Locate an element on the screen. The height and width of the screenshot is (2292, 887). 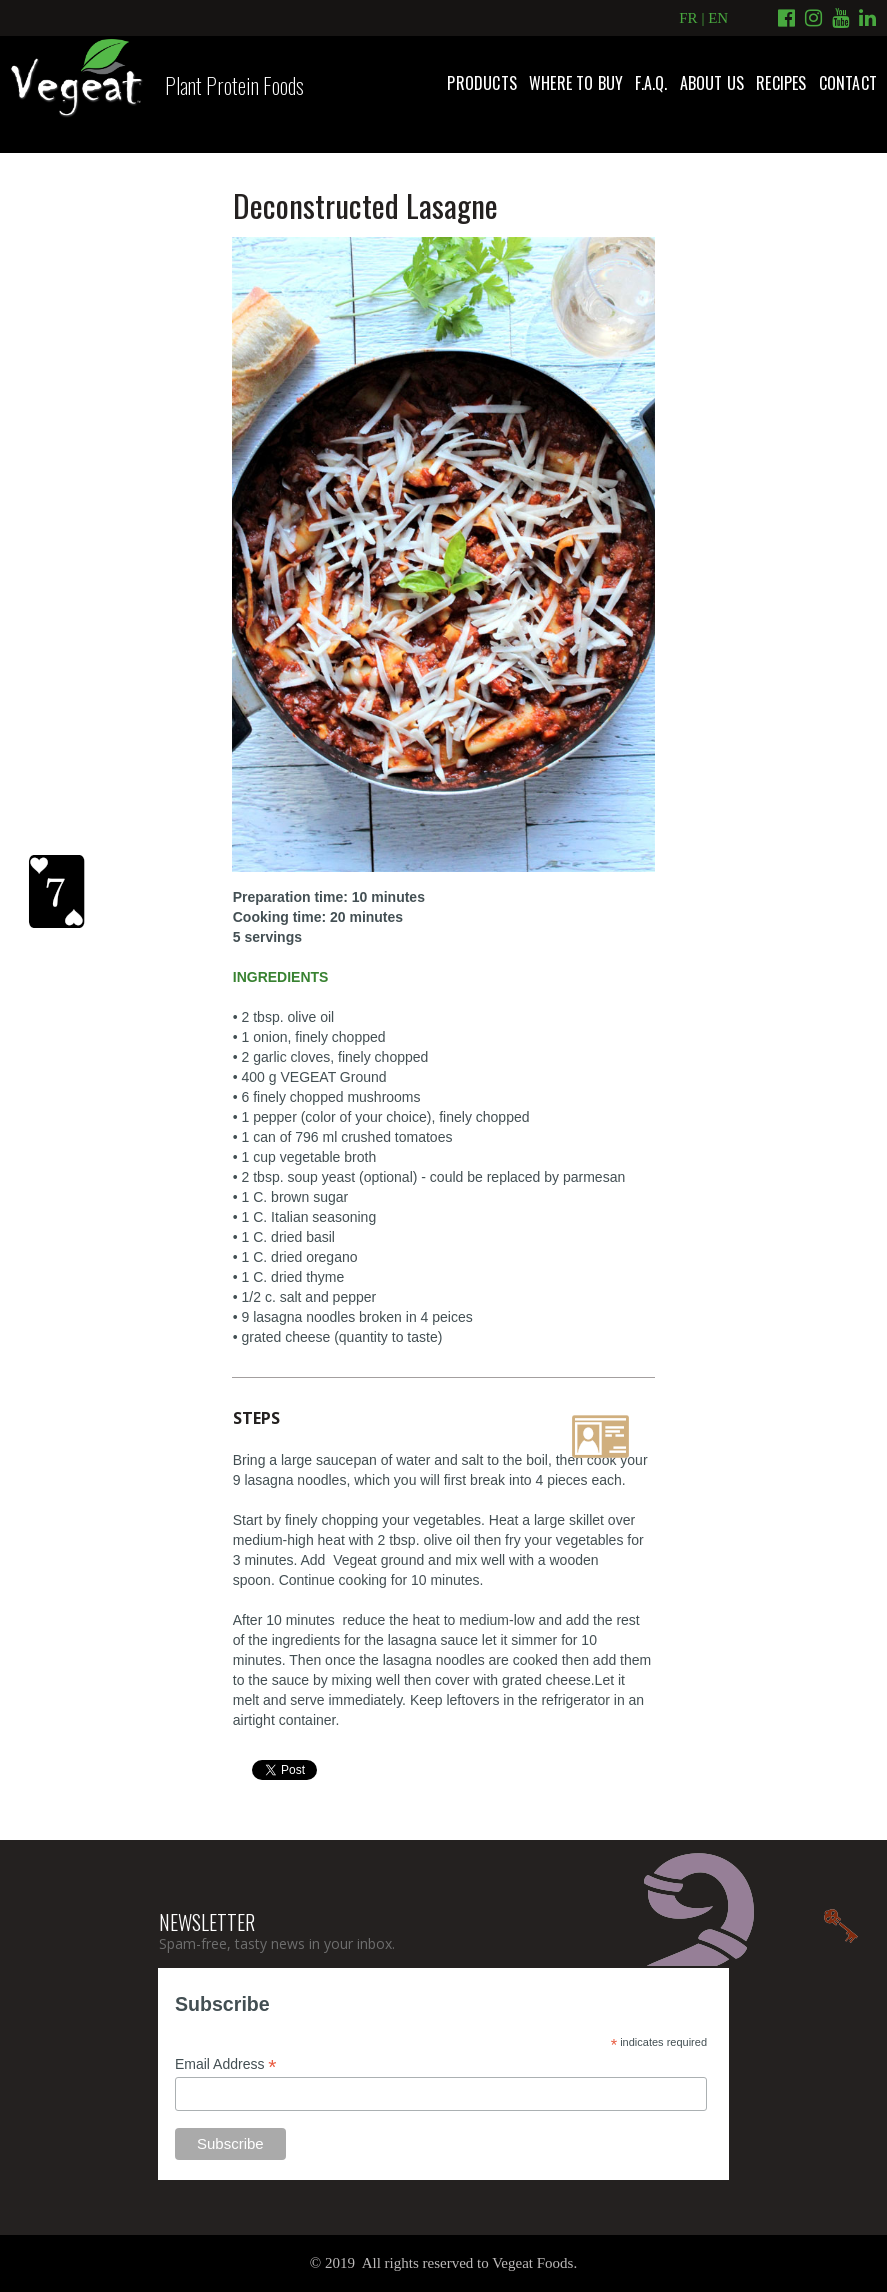
seven of hearts playing card is located at coordinates (56, 891).